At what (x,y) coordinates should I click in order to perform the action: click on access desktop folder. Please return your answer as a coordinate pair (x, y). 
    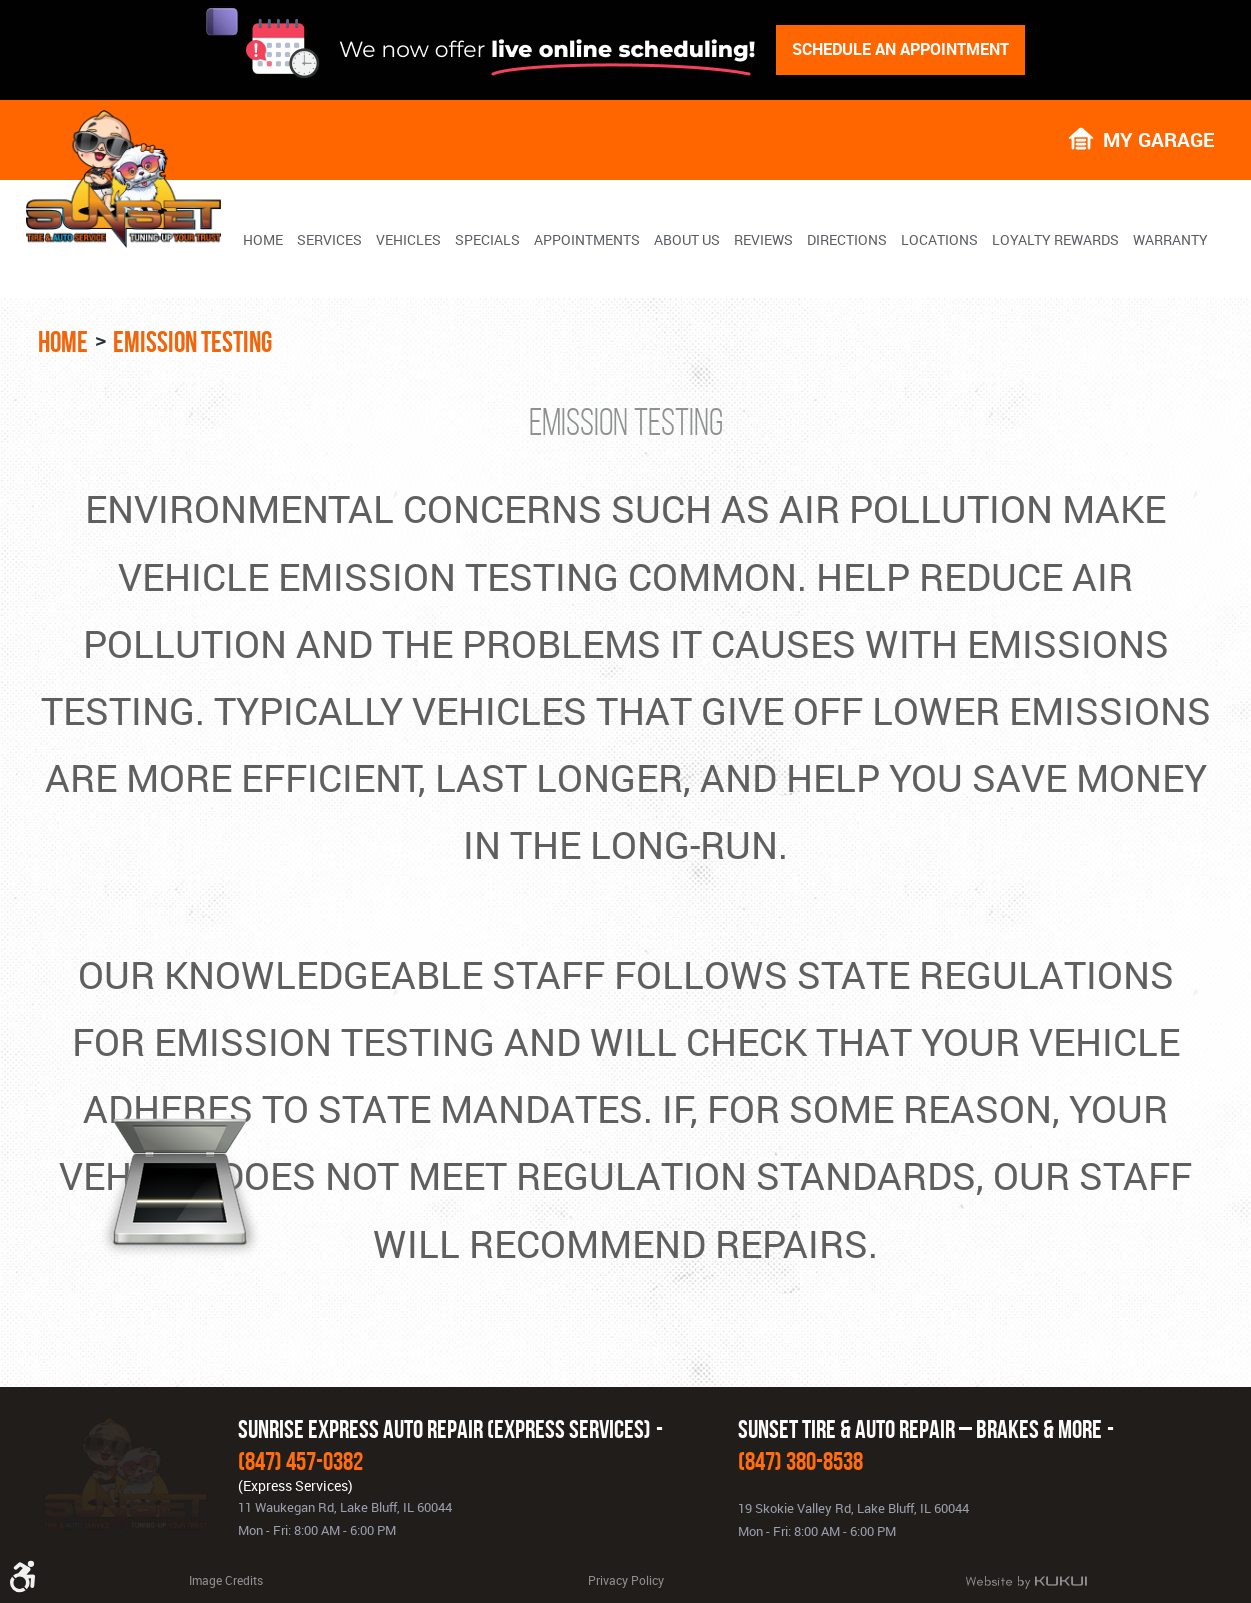
    Looking at the image, I should click on (222, 21).